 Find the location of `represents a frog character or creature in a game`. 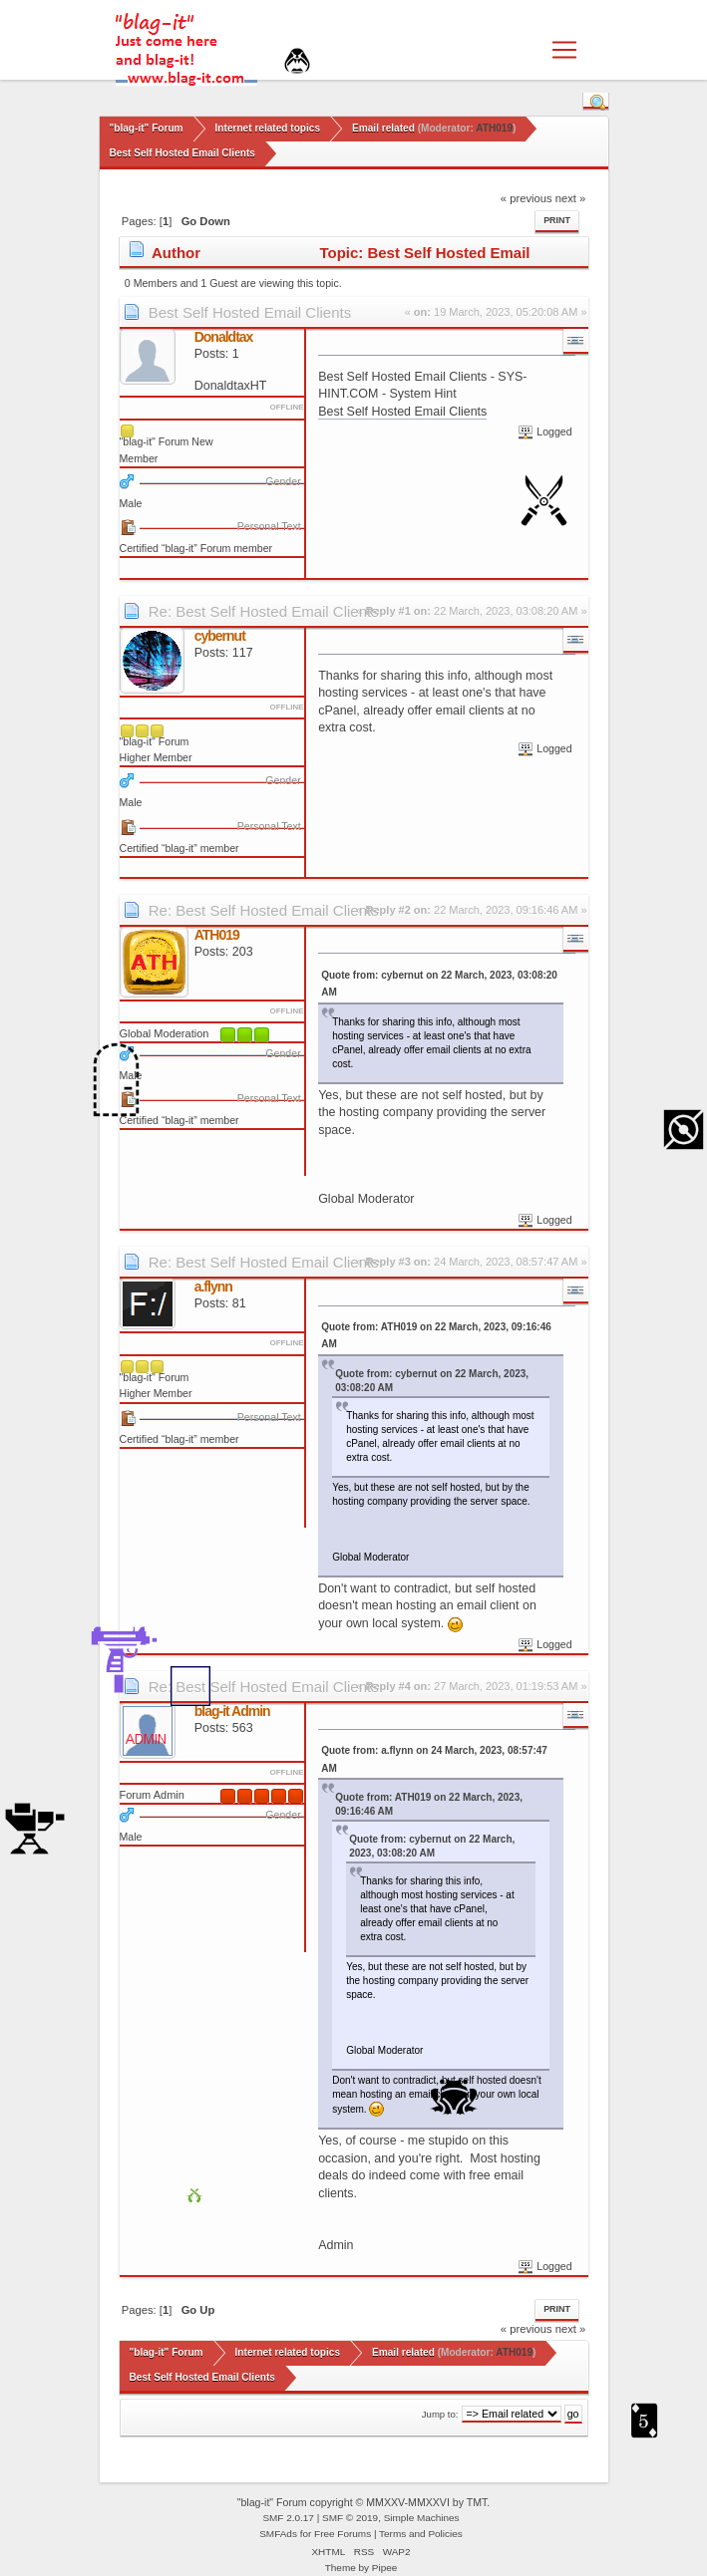

represents a frog character or creature in a game is located at coordinates (454, 2096).